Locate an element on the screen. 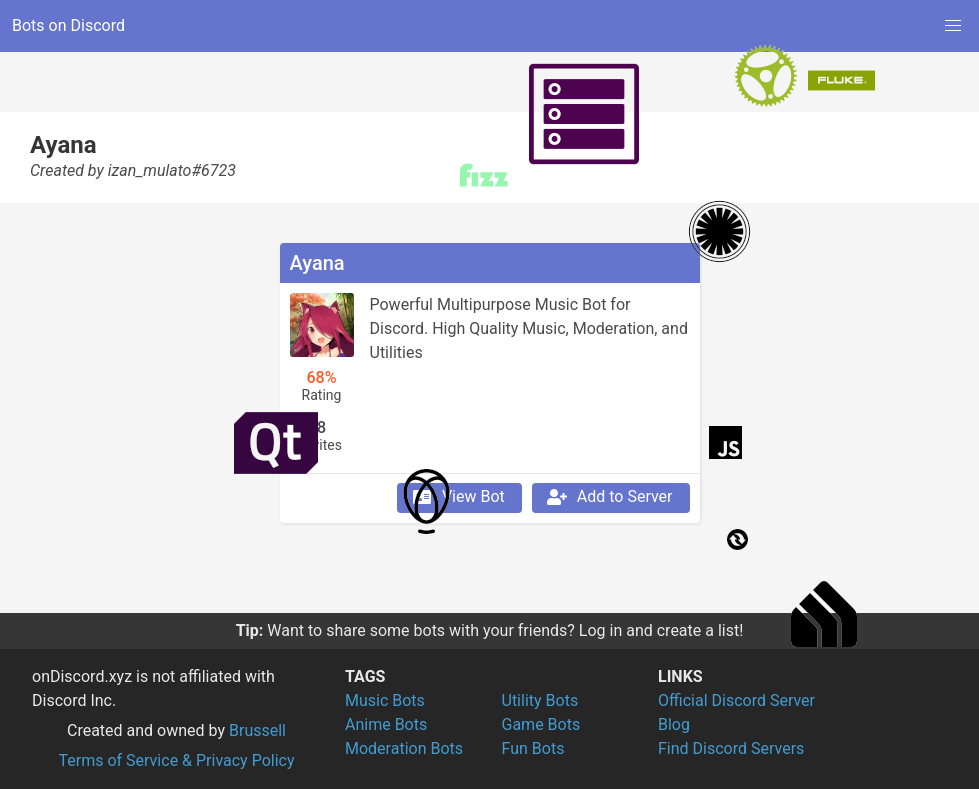  openmediavault network-attached storage application is located at coordinates (584, 114).